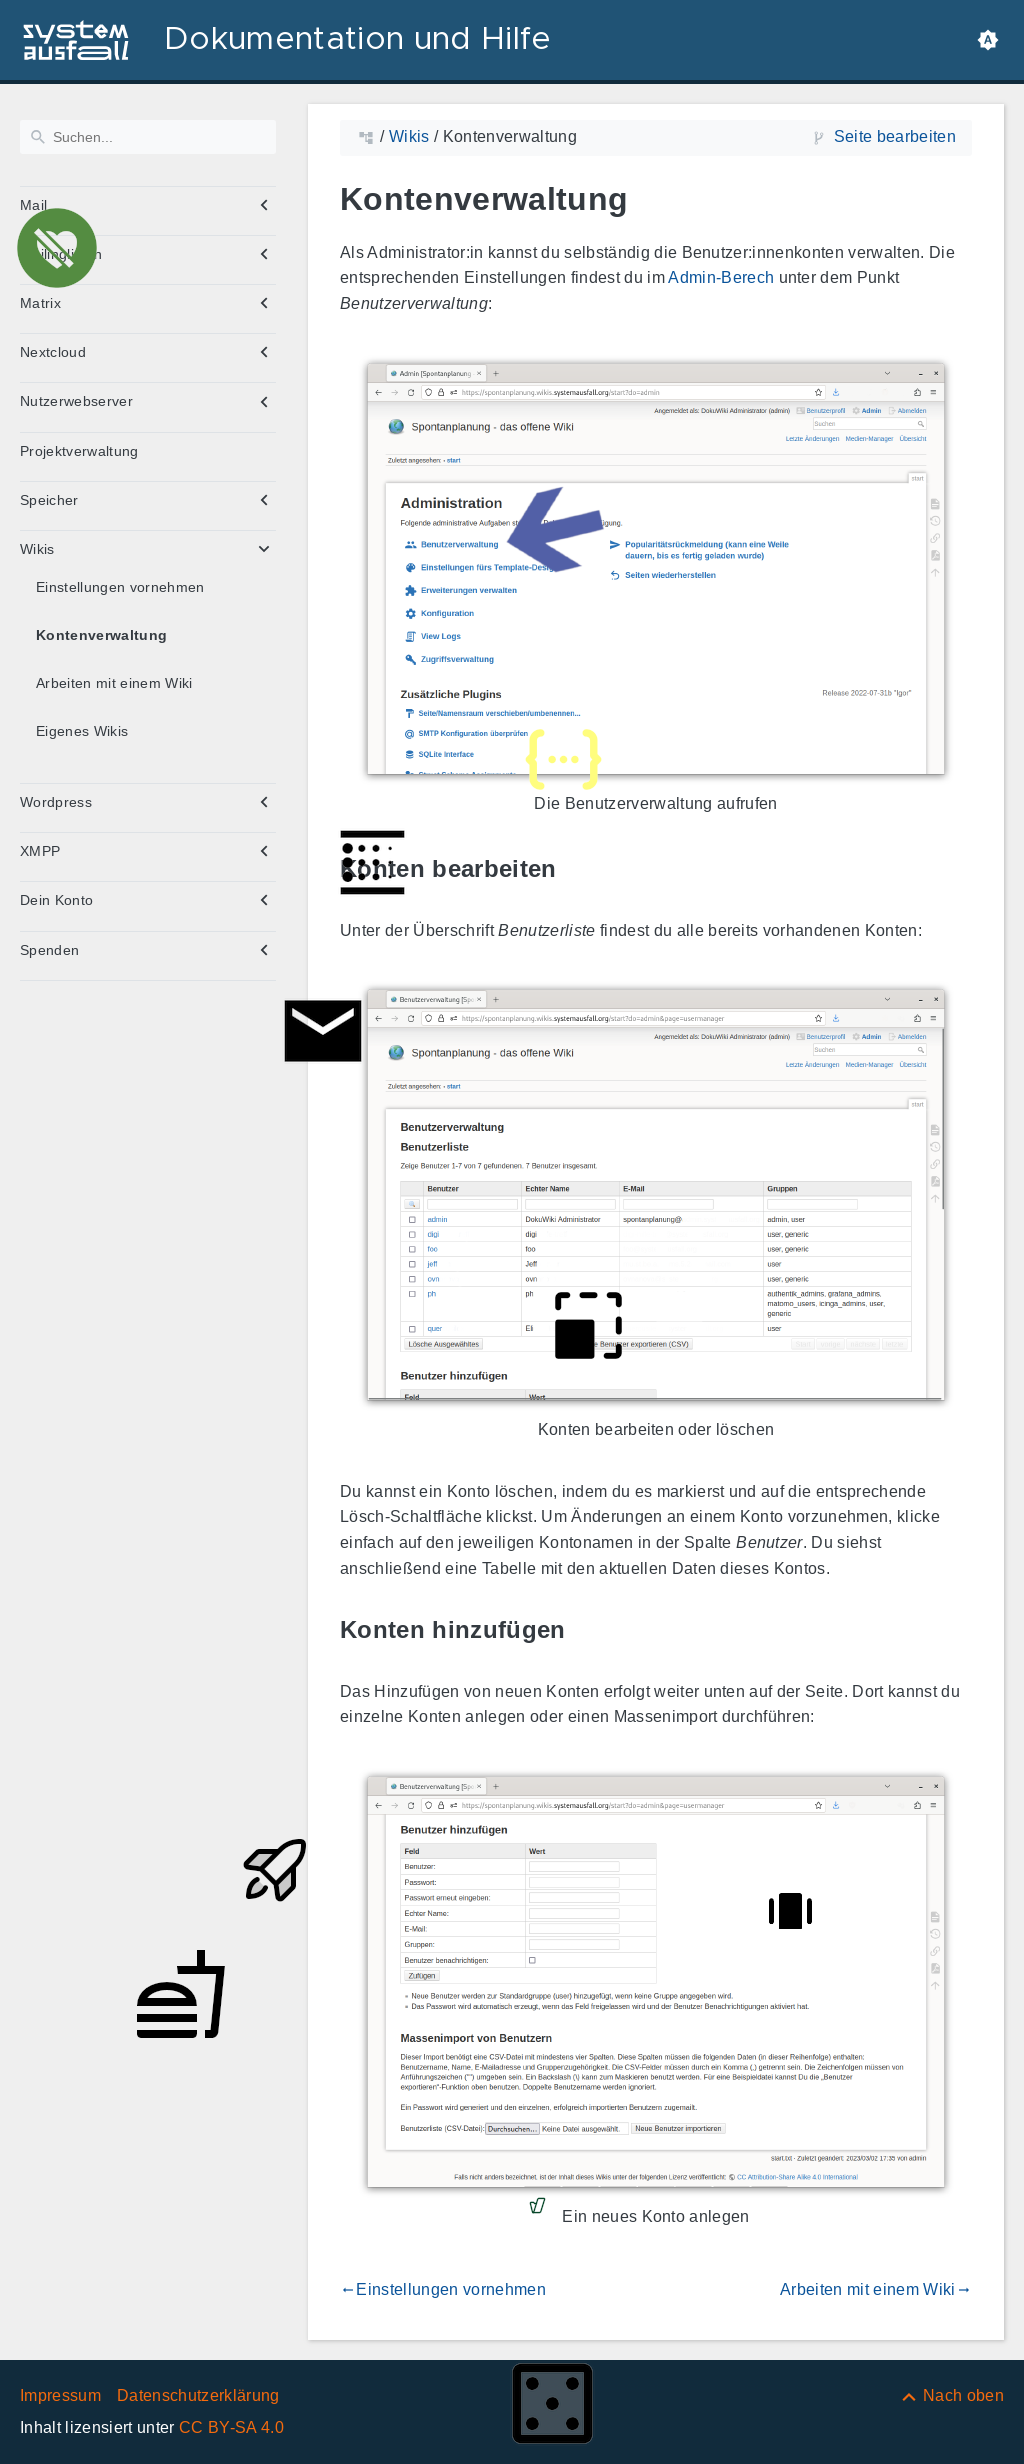  I want to click on launch or deploy a project, so click(276, 1869).